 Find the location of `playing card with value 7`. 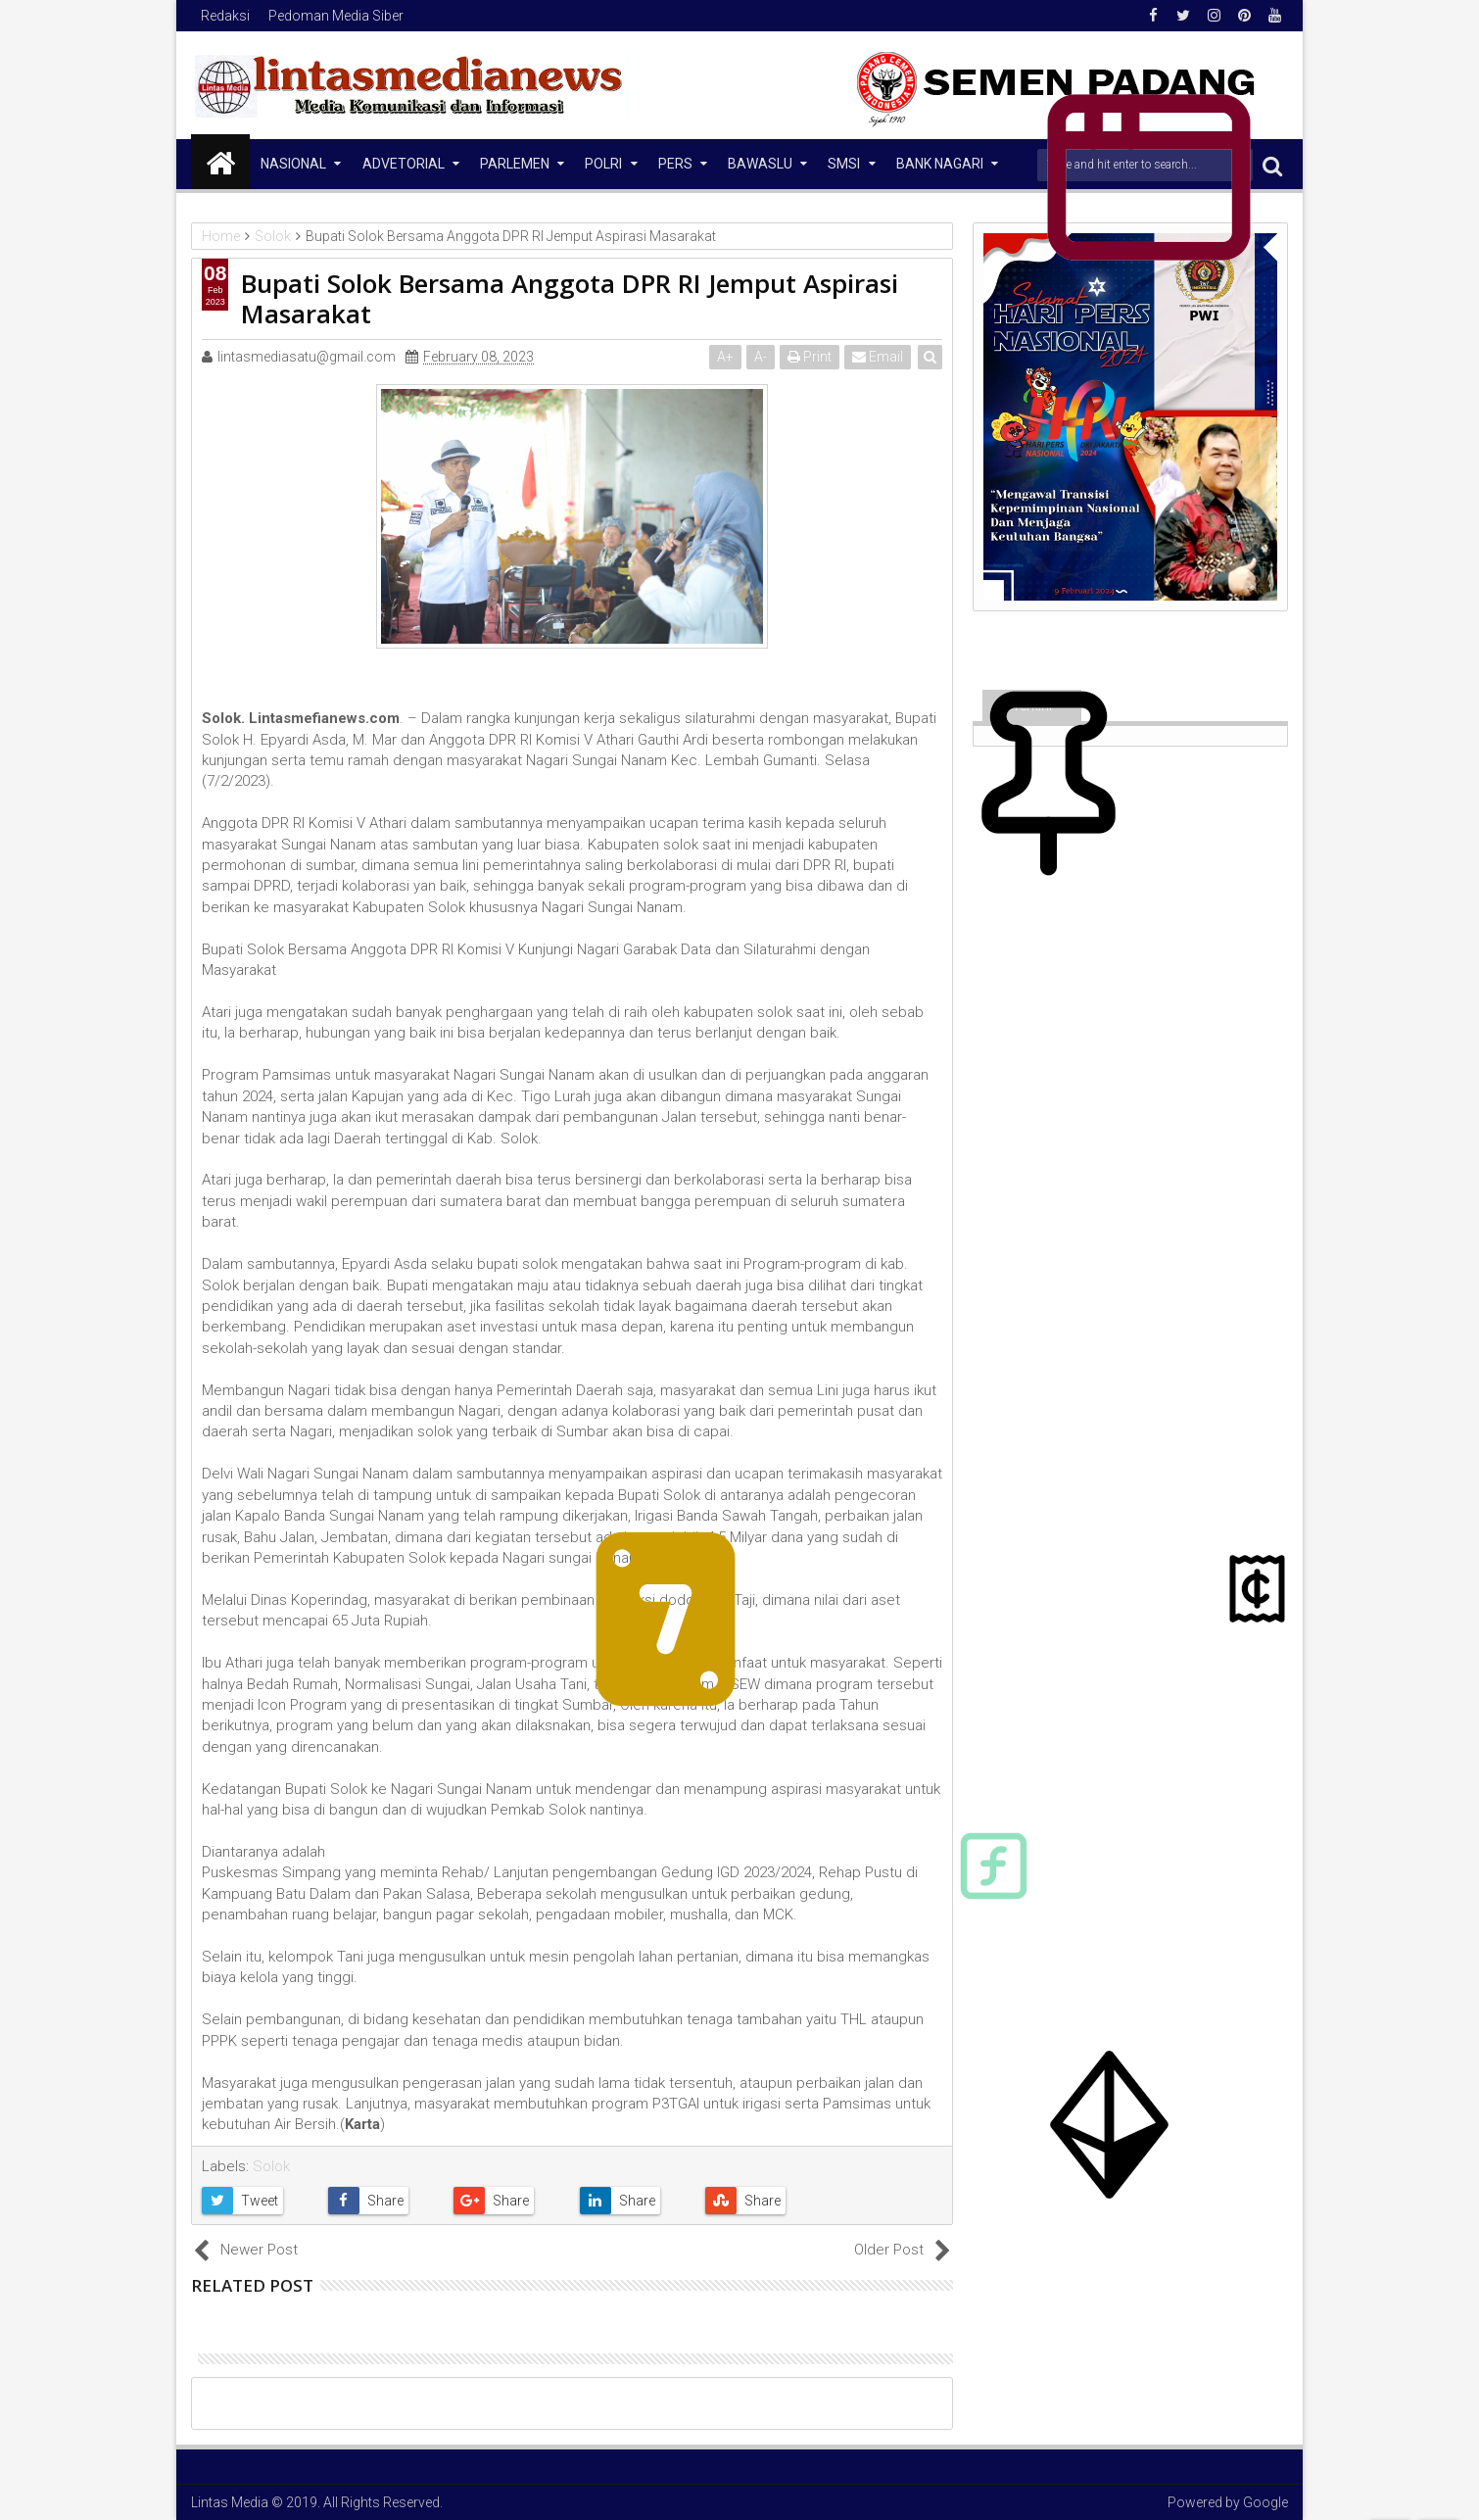

playing card with value 7 is located at coordinates (665, 1619).